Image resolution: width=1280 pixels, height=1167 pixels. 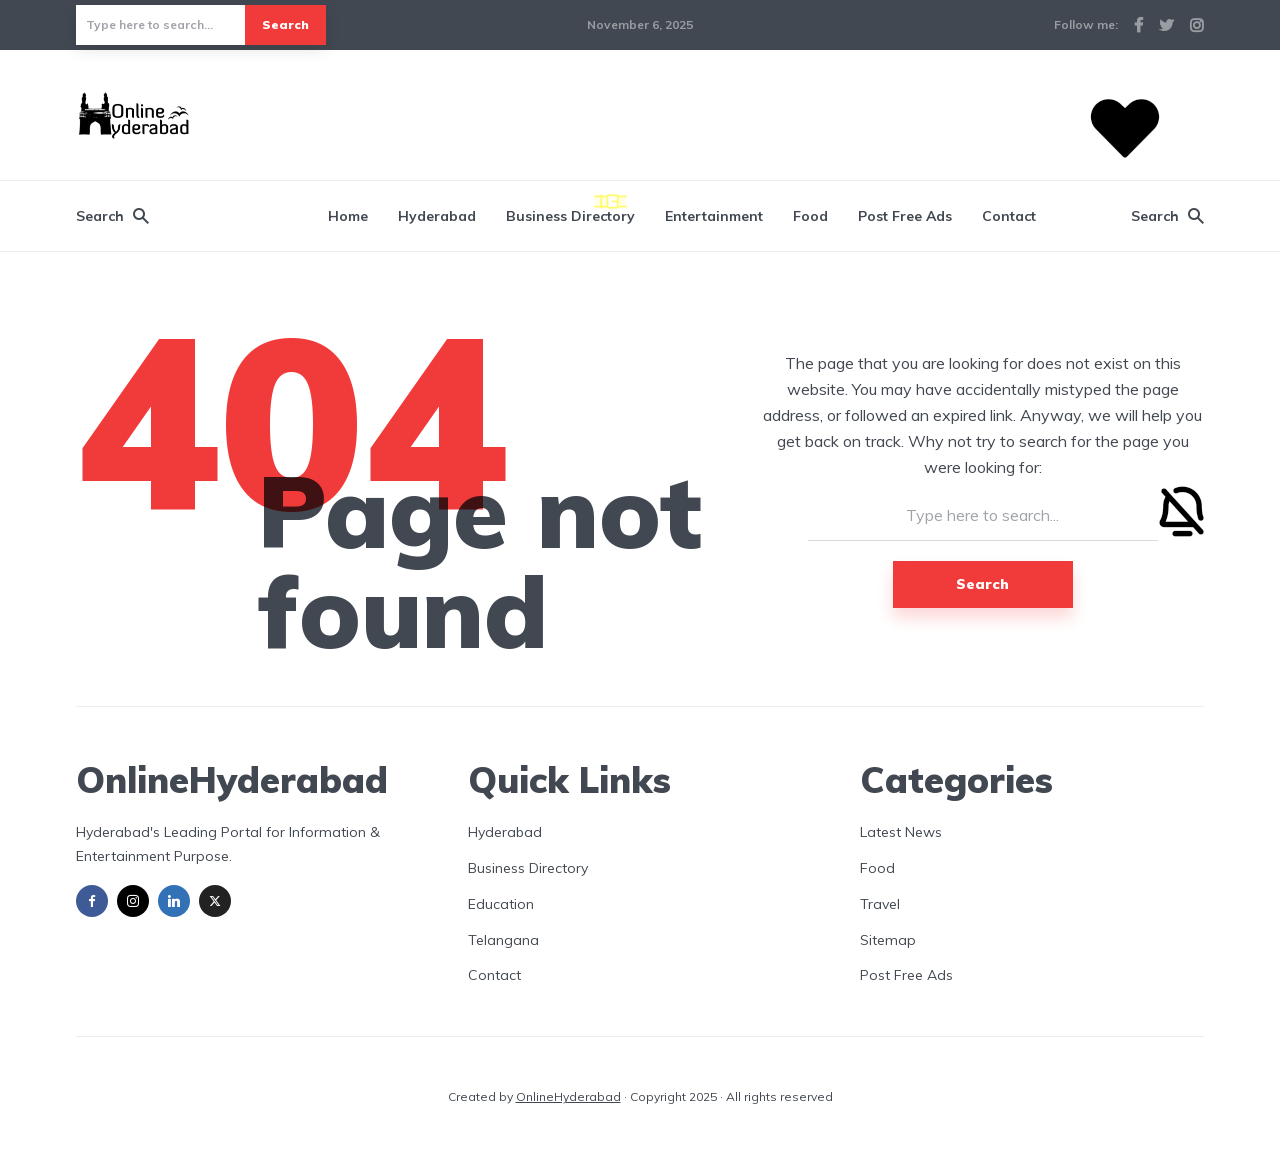 What do you see at coordinates (1182, 511) in the screenshot?
I see `mute notifications` at bounding box center [1182, 511].